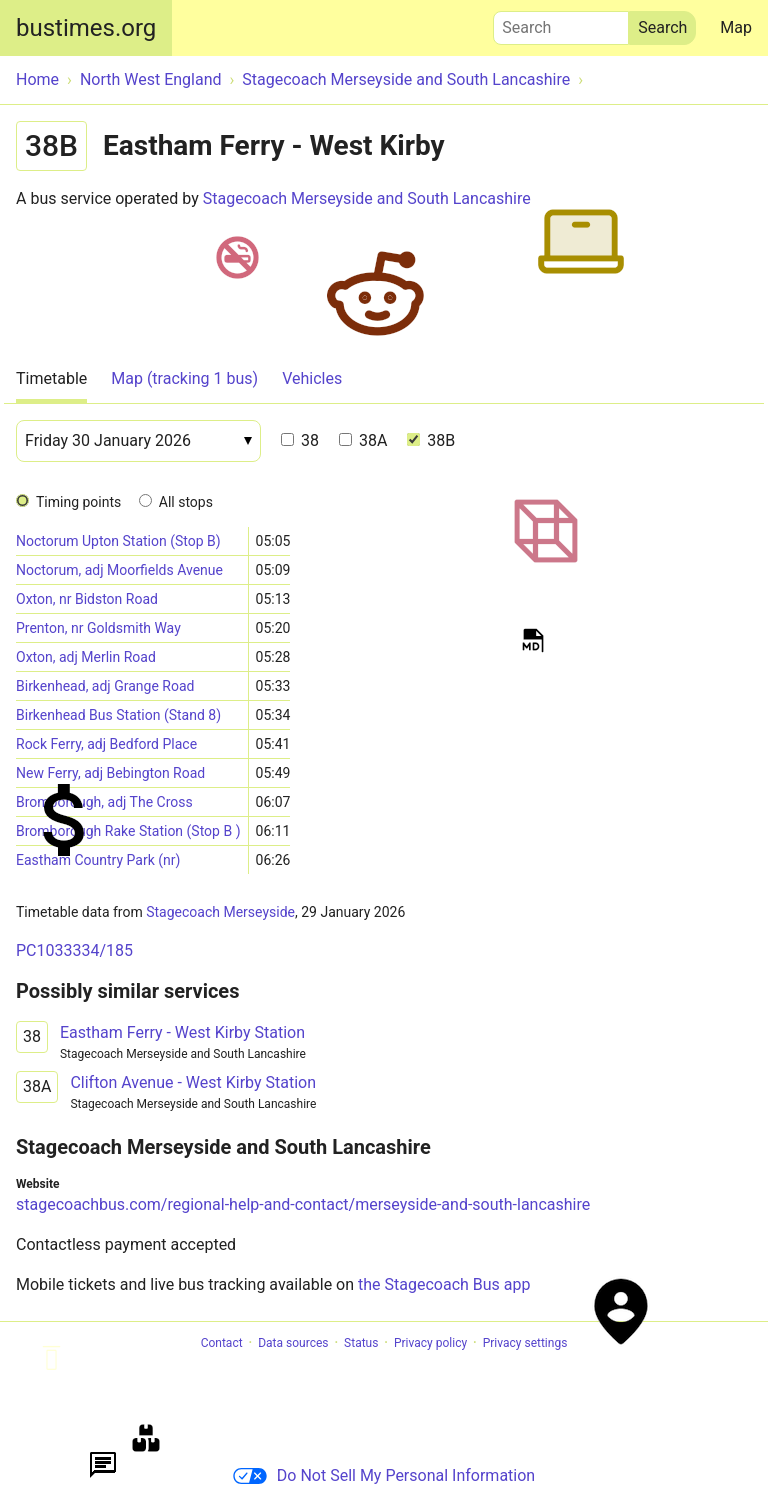 The height and width of the screenshot is (1488, 768). What do you see at coordinates (581, 240) in the screenshot?
I see `switch to desktop view` at bounding box center [581, 240].